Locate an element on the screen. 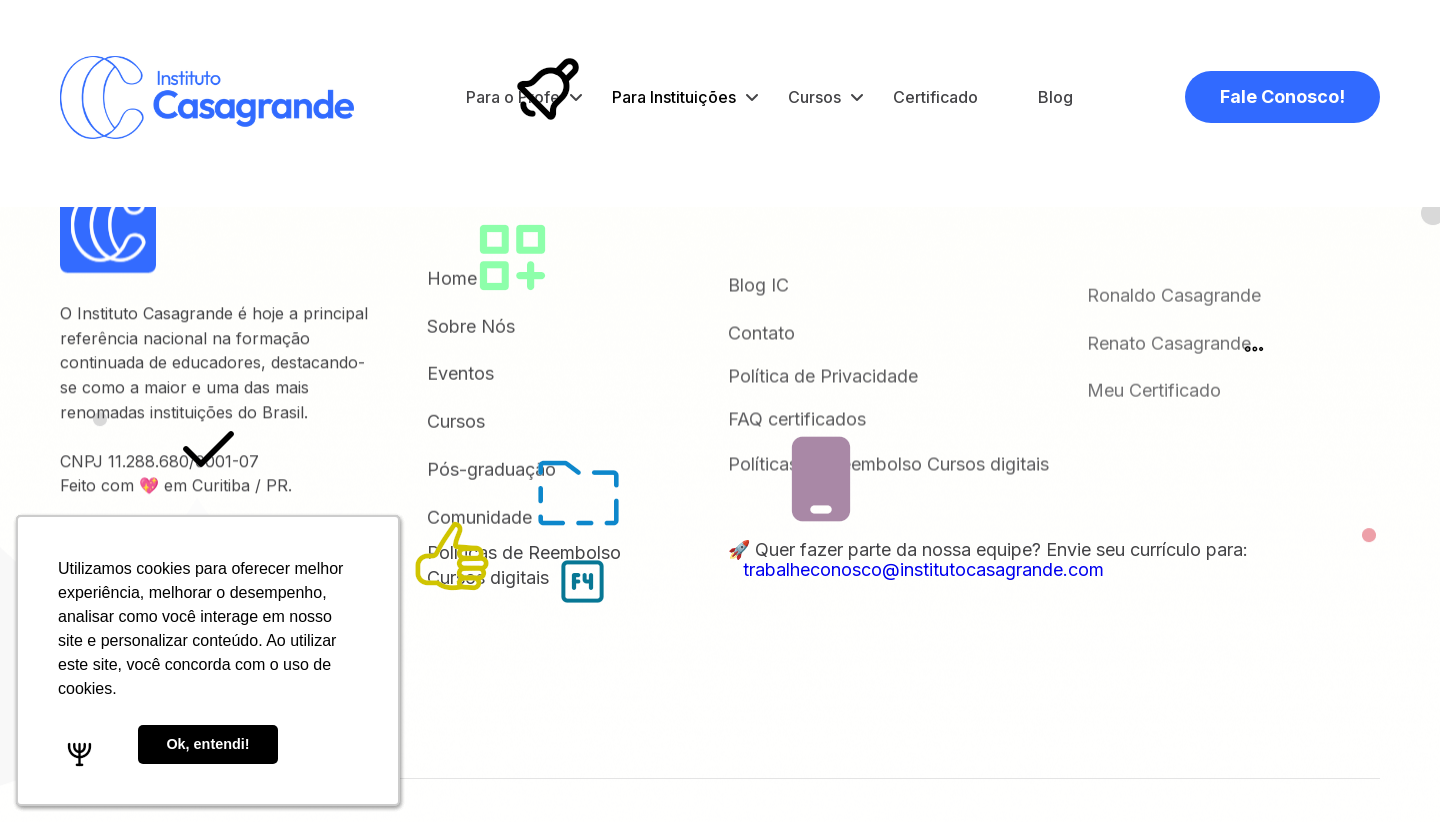  press F4 keyboard shortcut is located at coordinates (582, 581).